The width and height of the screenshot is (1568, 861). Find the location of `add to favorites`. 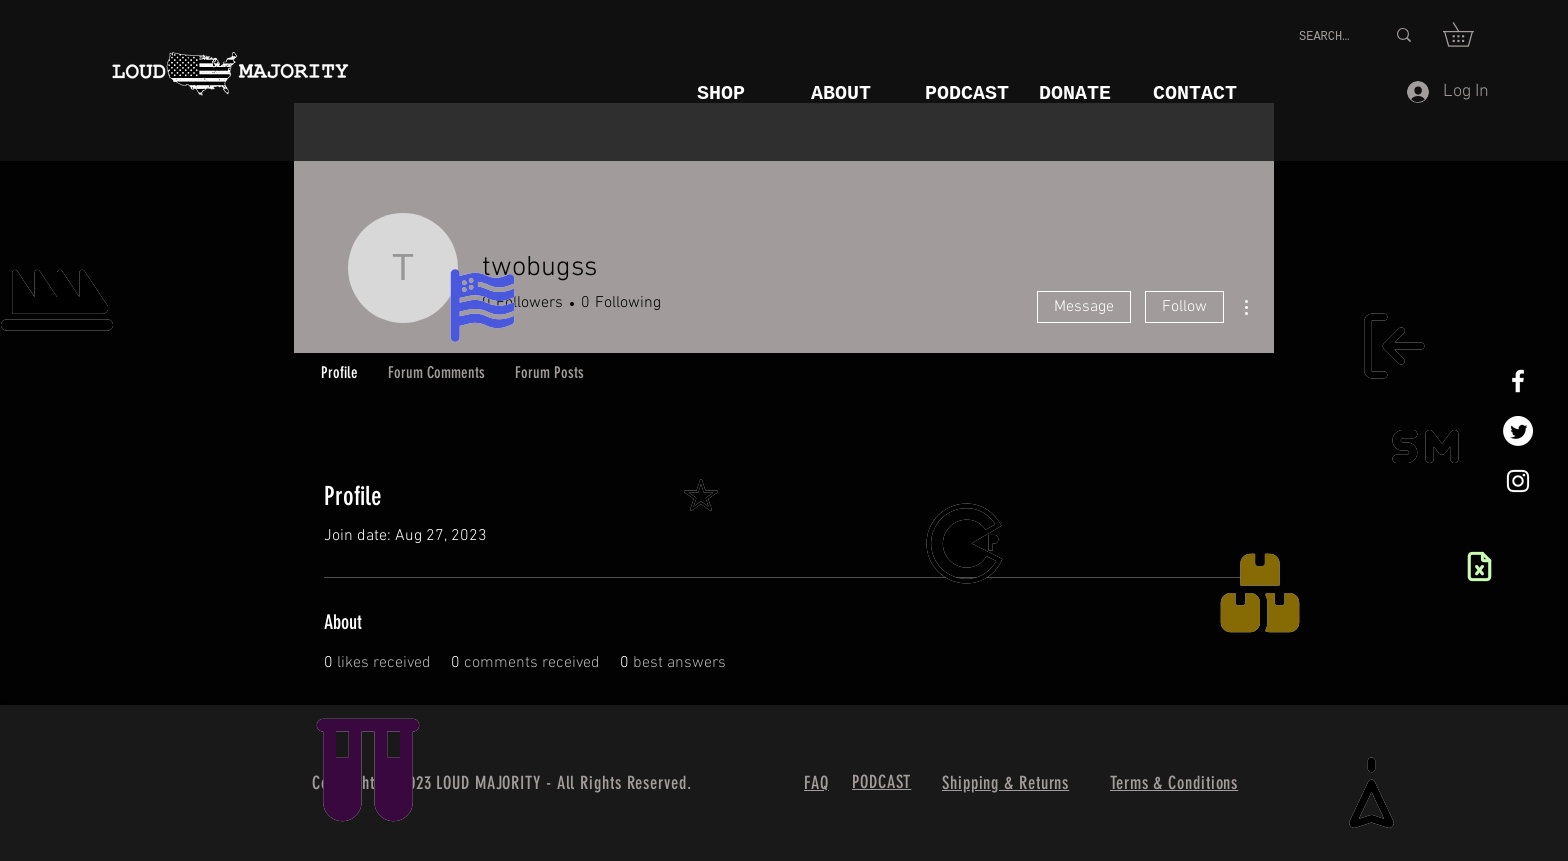

add to favorites is located at coordinates (701, 495).